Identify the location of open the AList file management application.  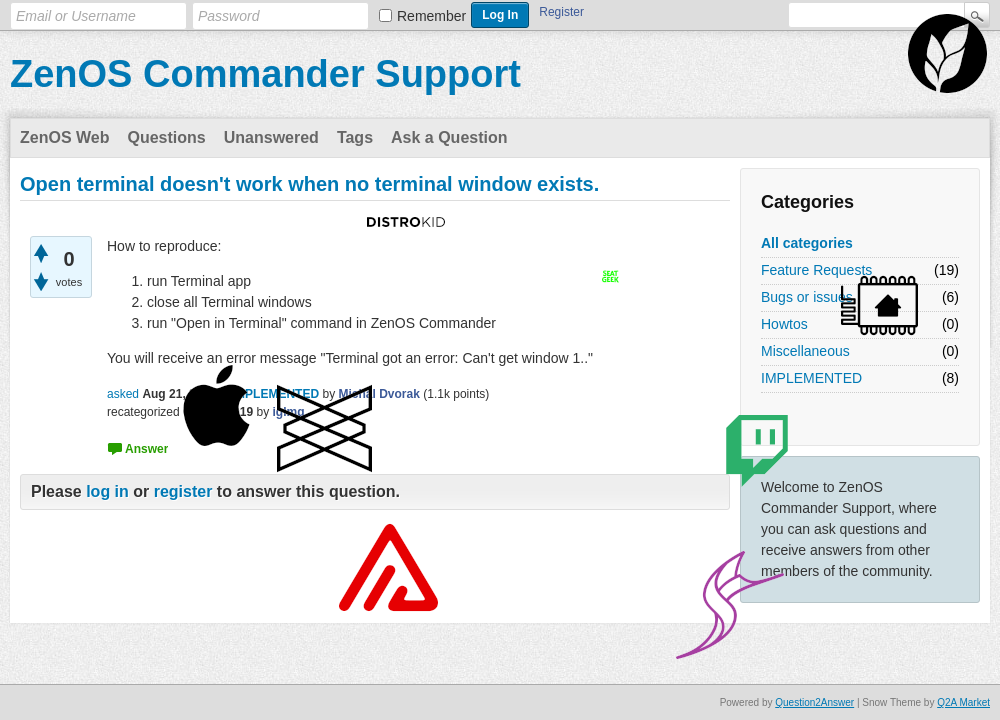
(388, 567).